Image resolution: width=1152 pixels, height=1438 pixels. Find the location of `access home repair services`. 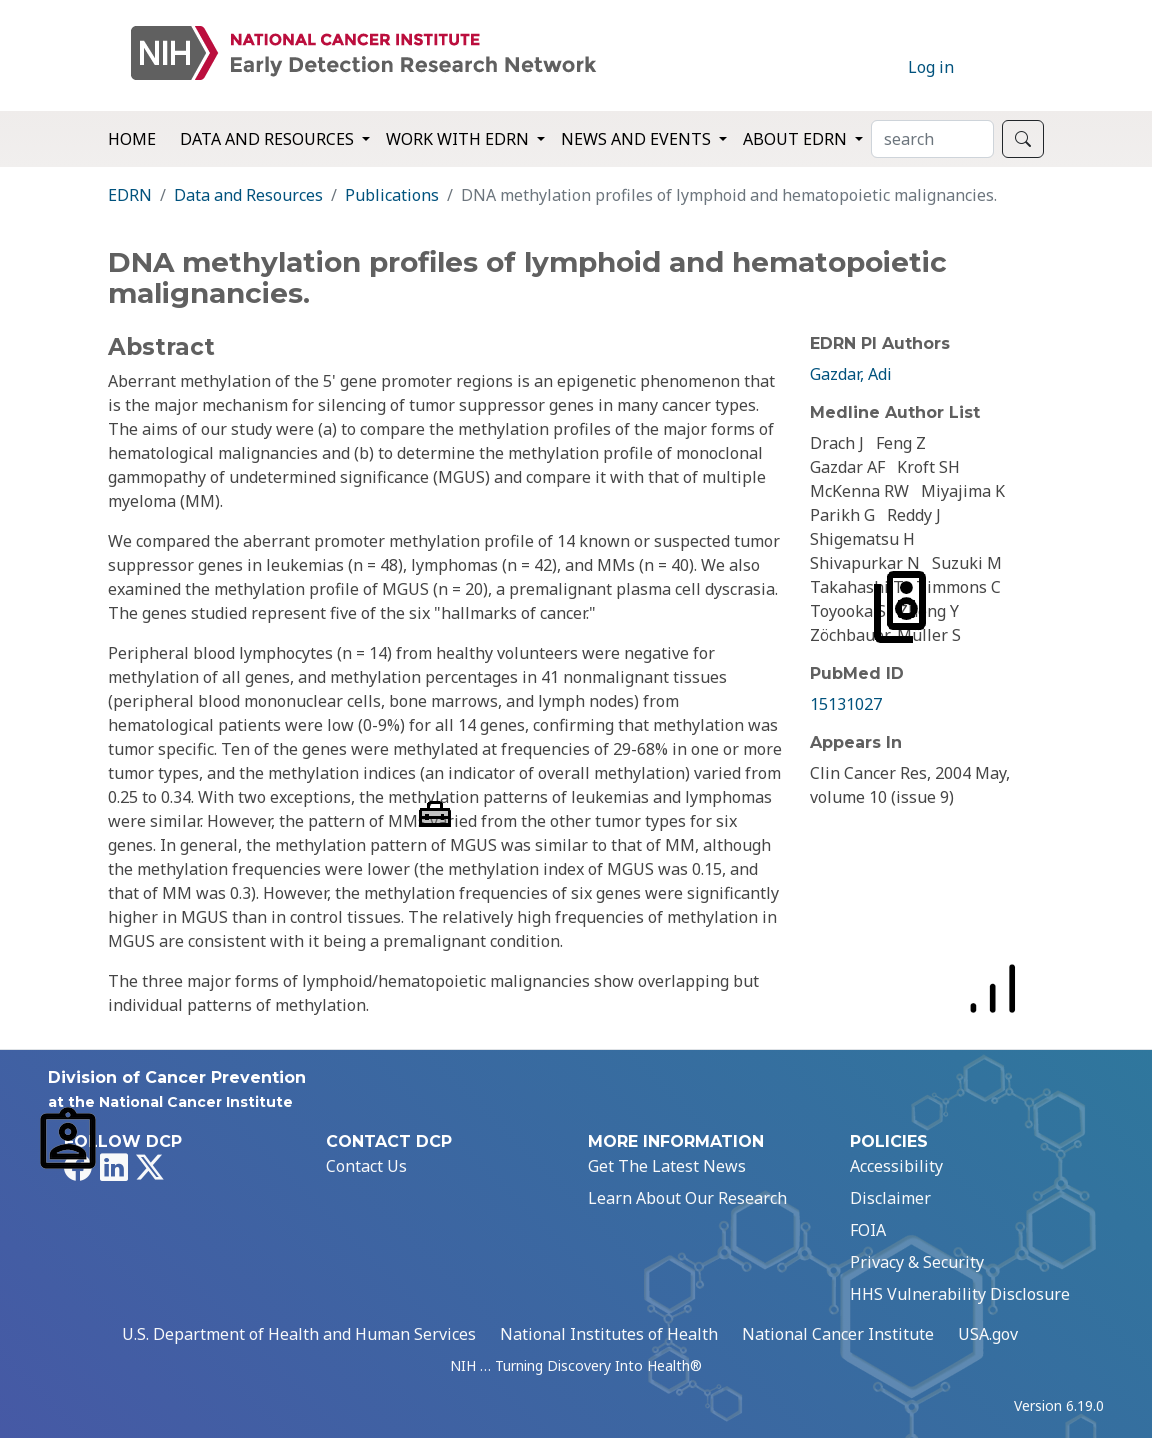

access home repair services is located at coordinates (435, 814).